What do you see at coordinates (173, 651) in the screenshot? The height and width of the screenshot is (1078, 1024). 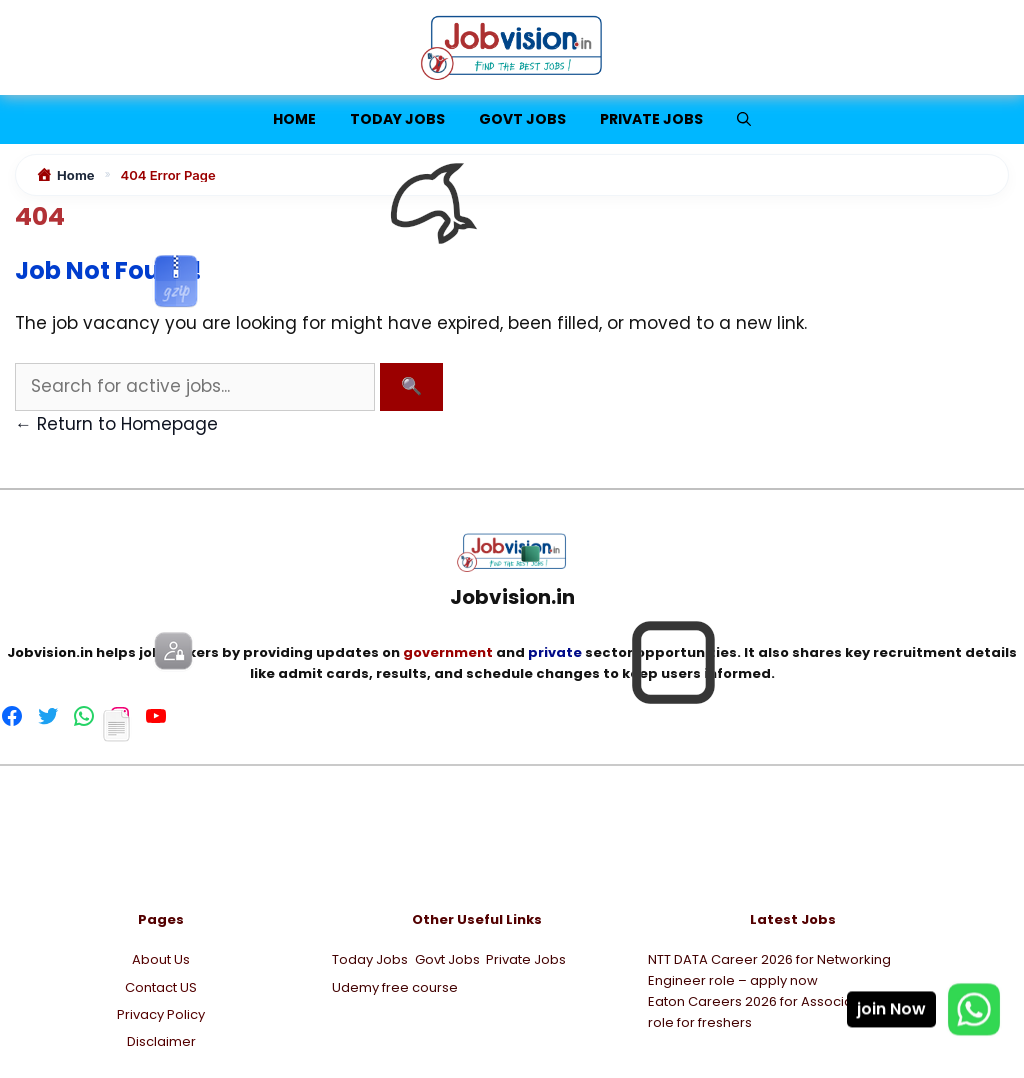 I see `manage network information service (NIS) user settings` at bounding box center [173, 651].